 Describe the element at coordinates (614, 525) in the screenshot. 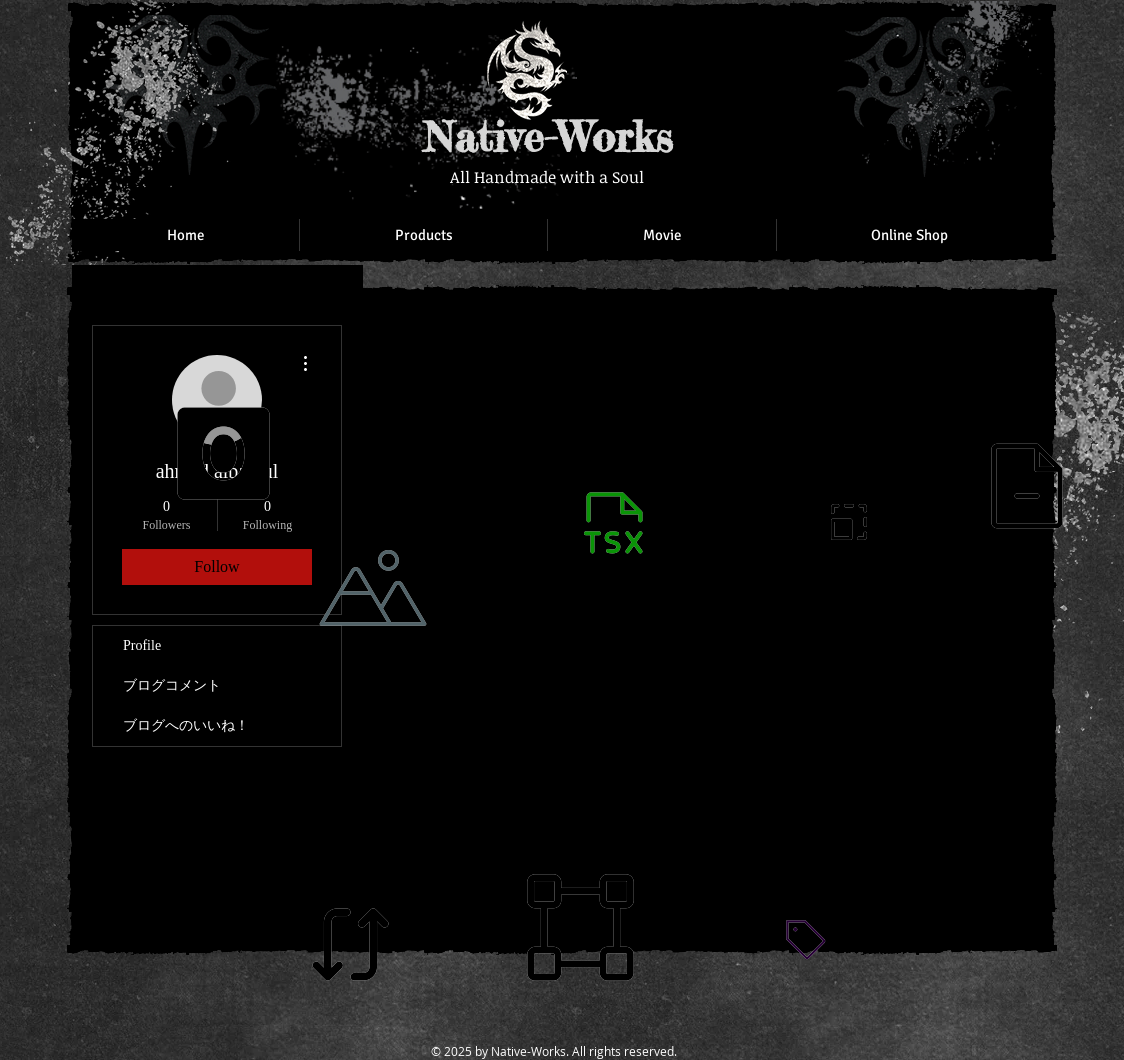

I see `a typescript react (.tsx) file` at that location.